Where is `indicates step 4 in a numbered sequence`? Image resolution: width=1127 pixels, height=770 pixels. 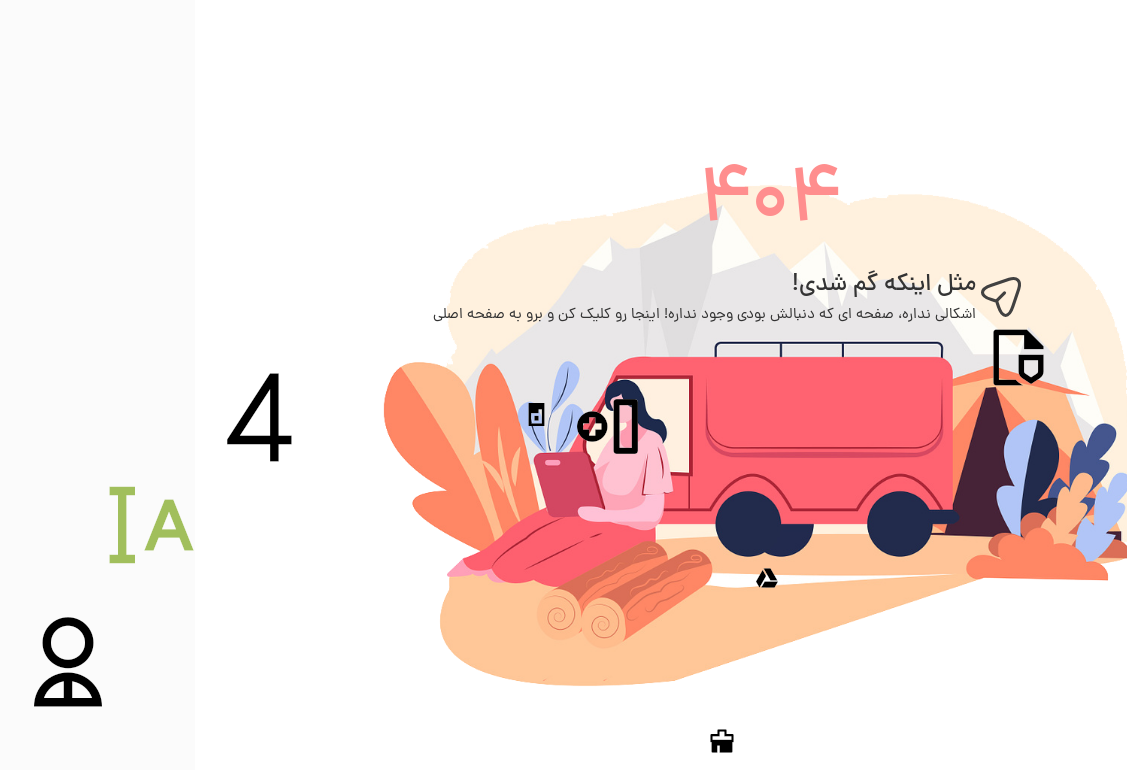
indicates step 4 in a numbered sequence is located at coordinates (261, 418).